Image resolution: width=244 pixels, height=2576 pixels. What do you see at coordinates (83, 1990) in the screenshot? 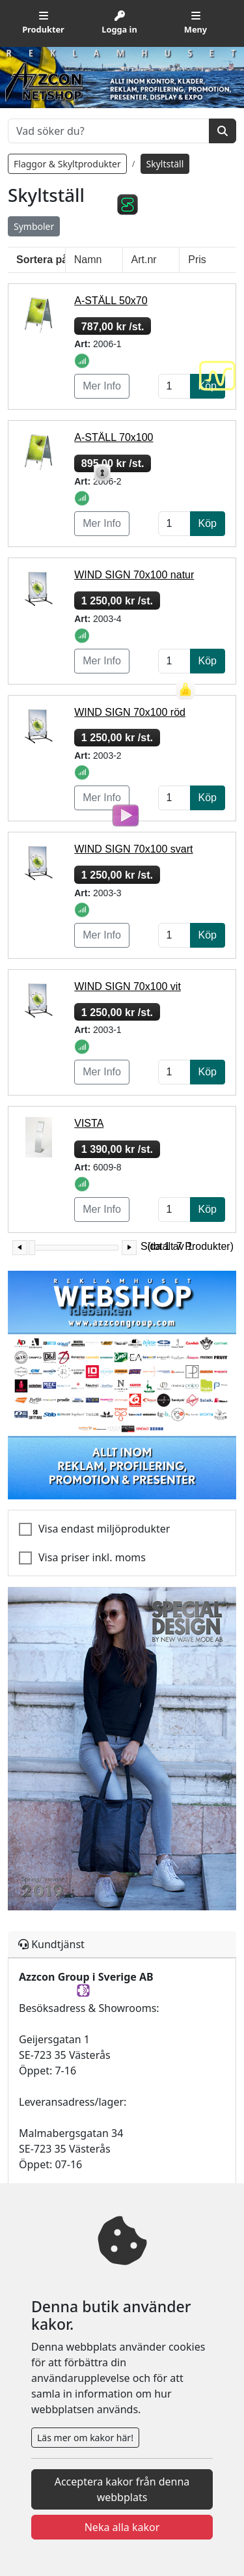
I see `open carburetor app settings` at bounding box center [83, 1990].